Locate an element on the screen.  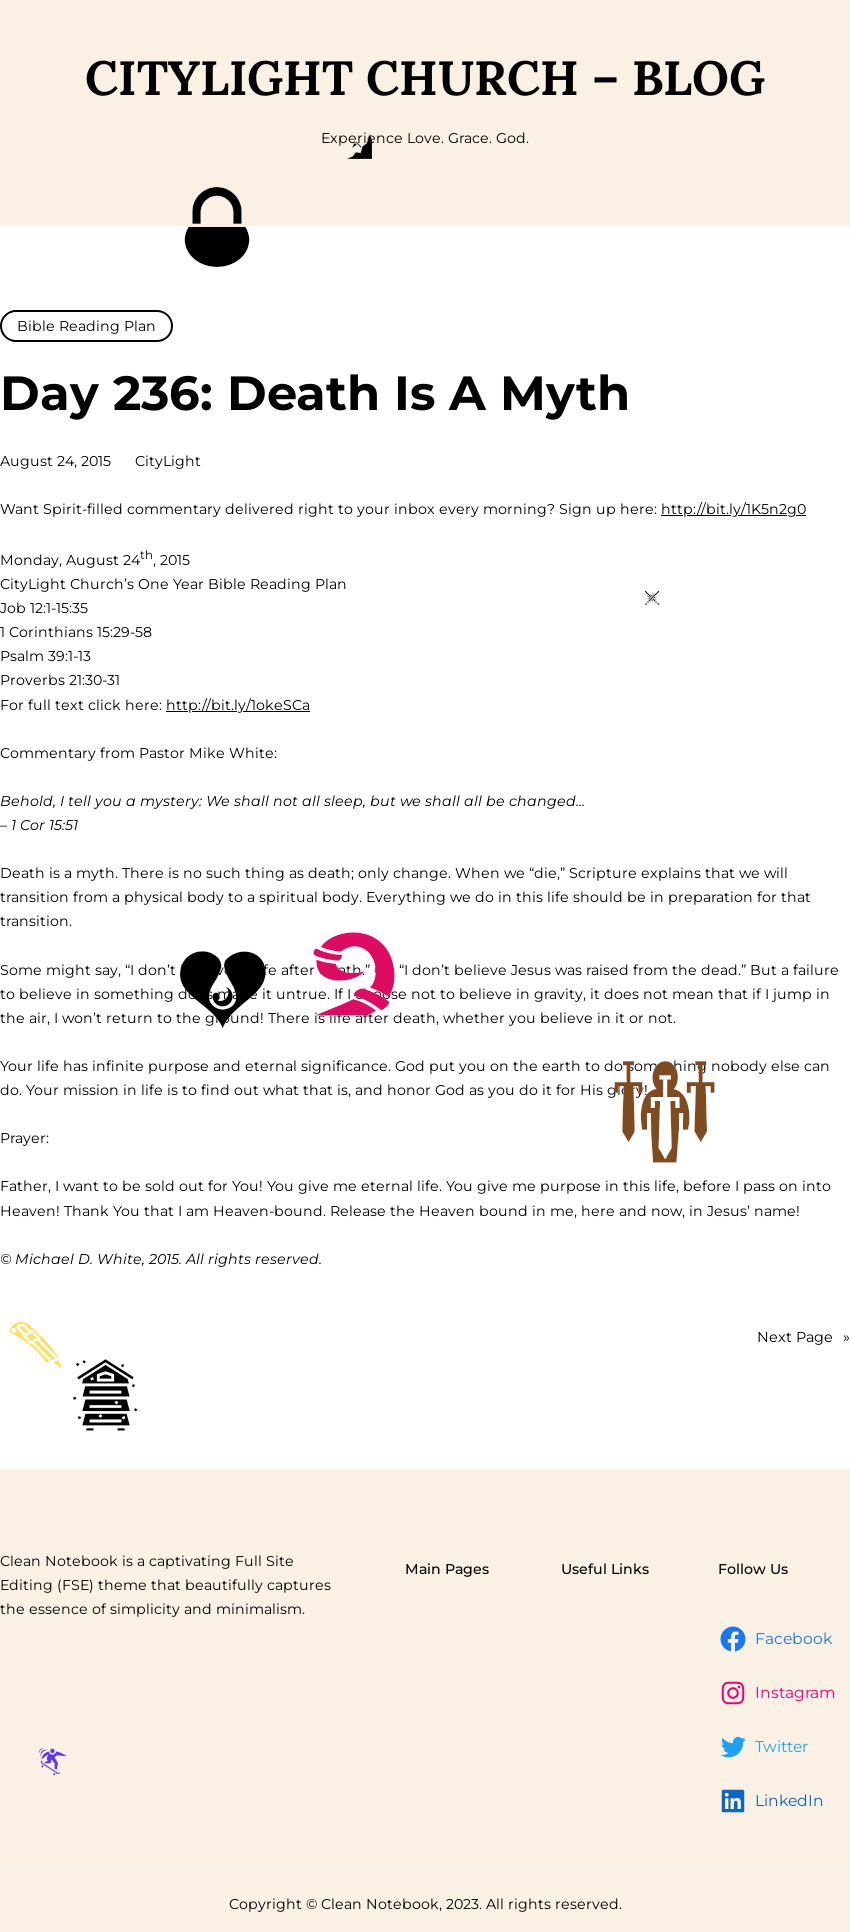
indicates a locked or secured item is located at coordinates (217, 227).